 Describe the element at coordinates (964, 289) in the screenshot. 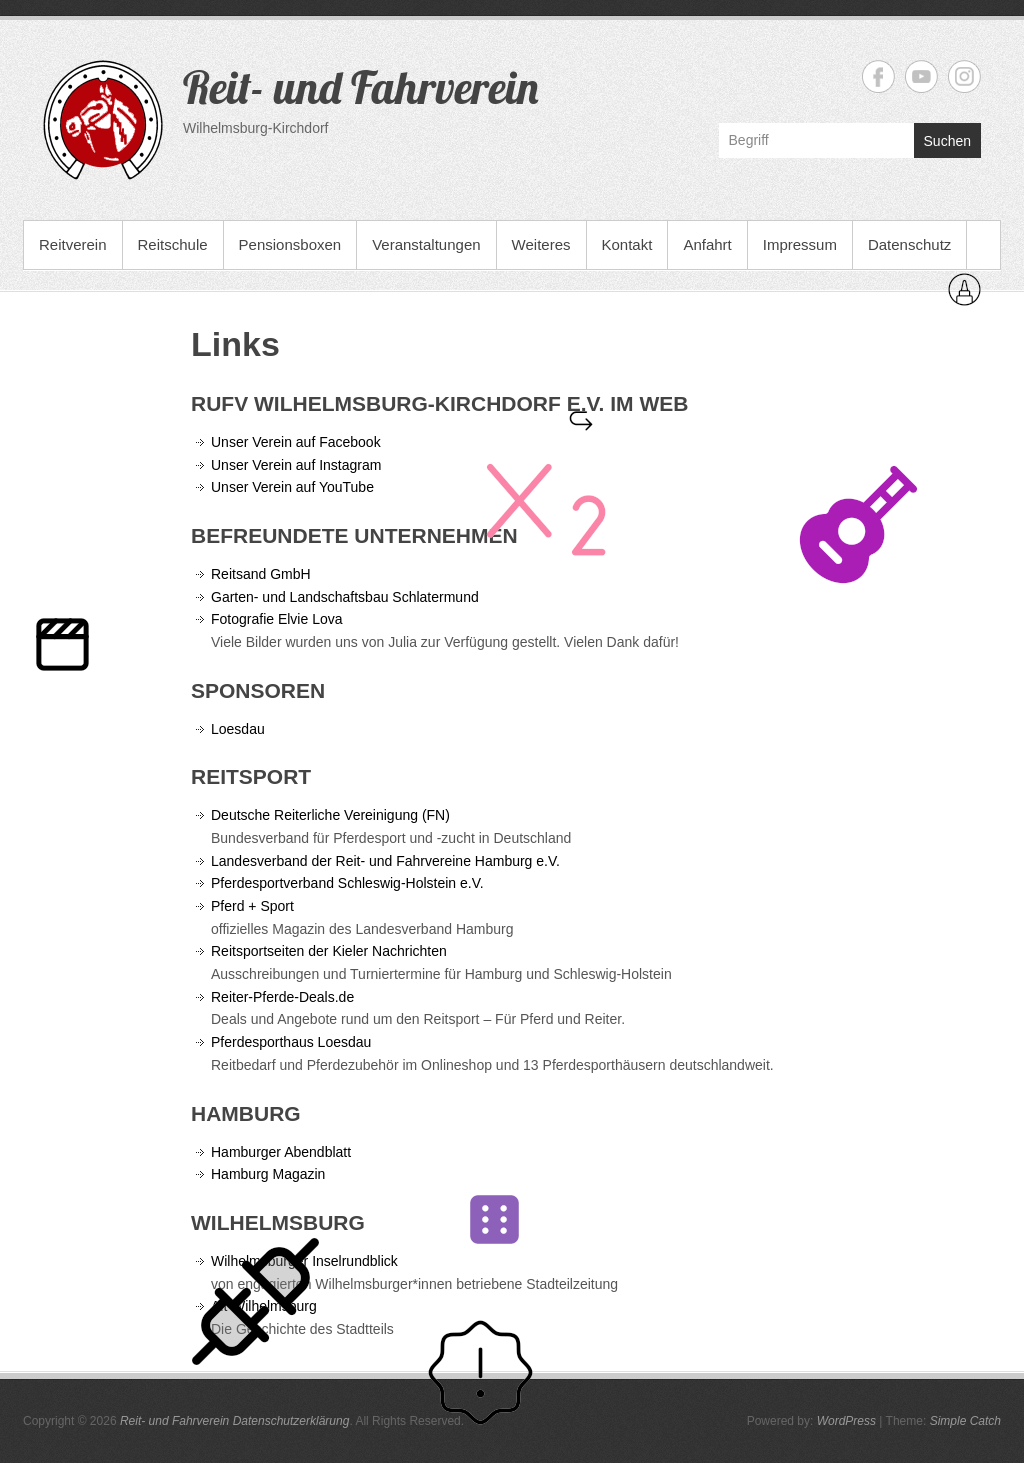

I see `marker or highlighter tool` at that location.